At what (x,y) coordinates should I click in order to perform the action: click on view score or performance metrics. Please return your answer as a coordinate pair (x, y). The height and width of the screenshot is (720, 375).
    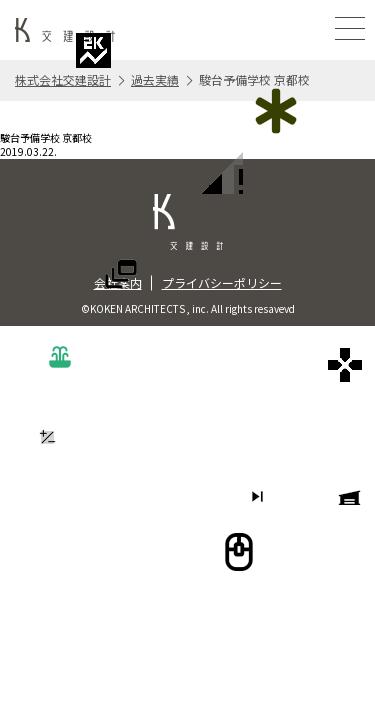
    Looking at the image, I should click on (93, 50).